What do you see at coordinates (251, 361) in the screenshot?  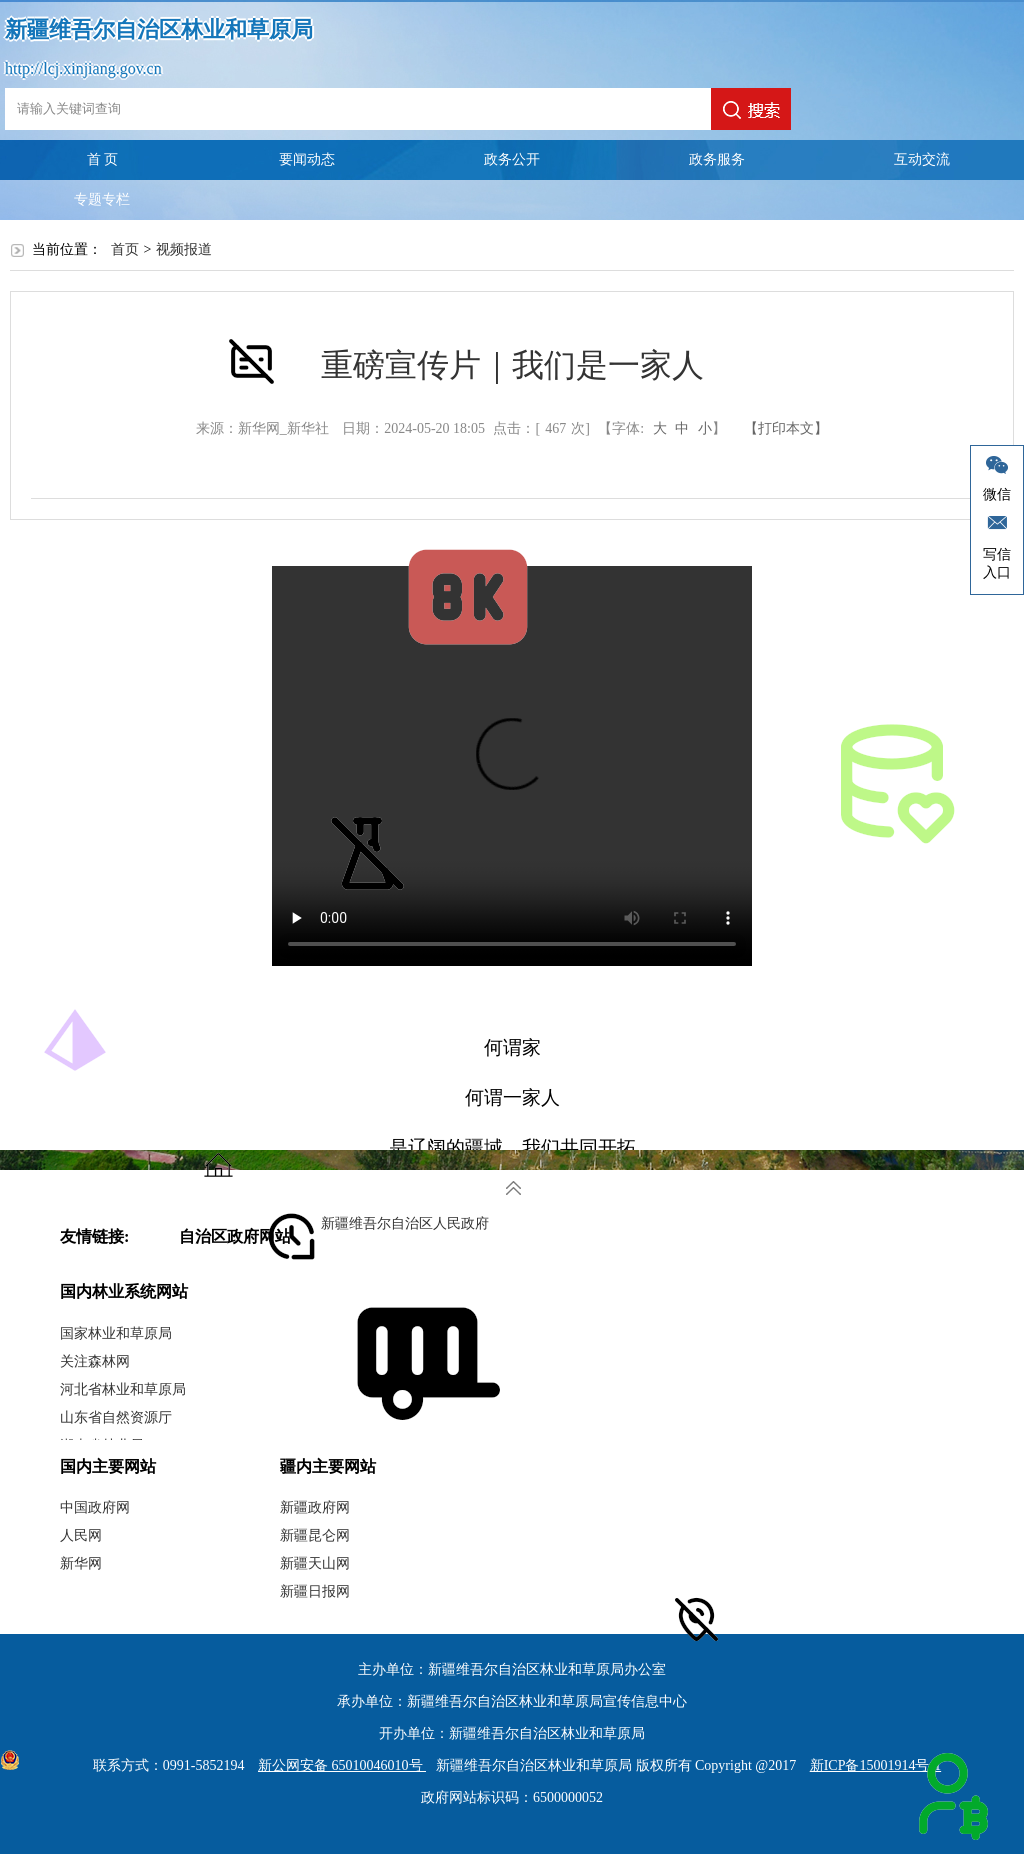 I see `turn off closed captions` at bounding box center [251, 361].